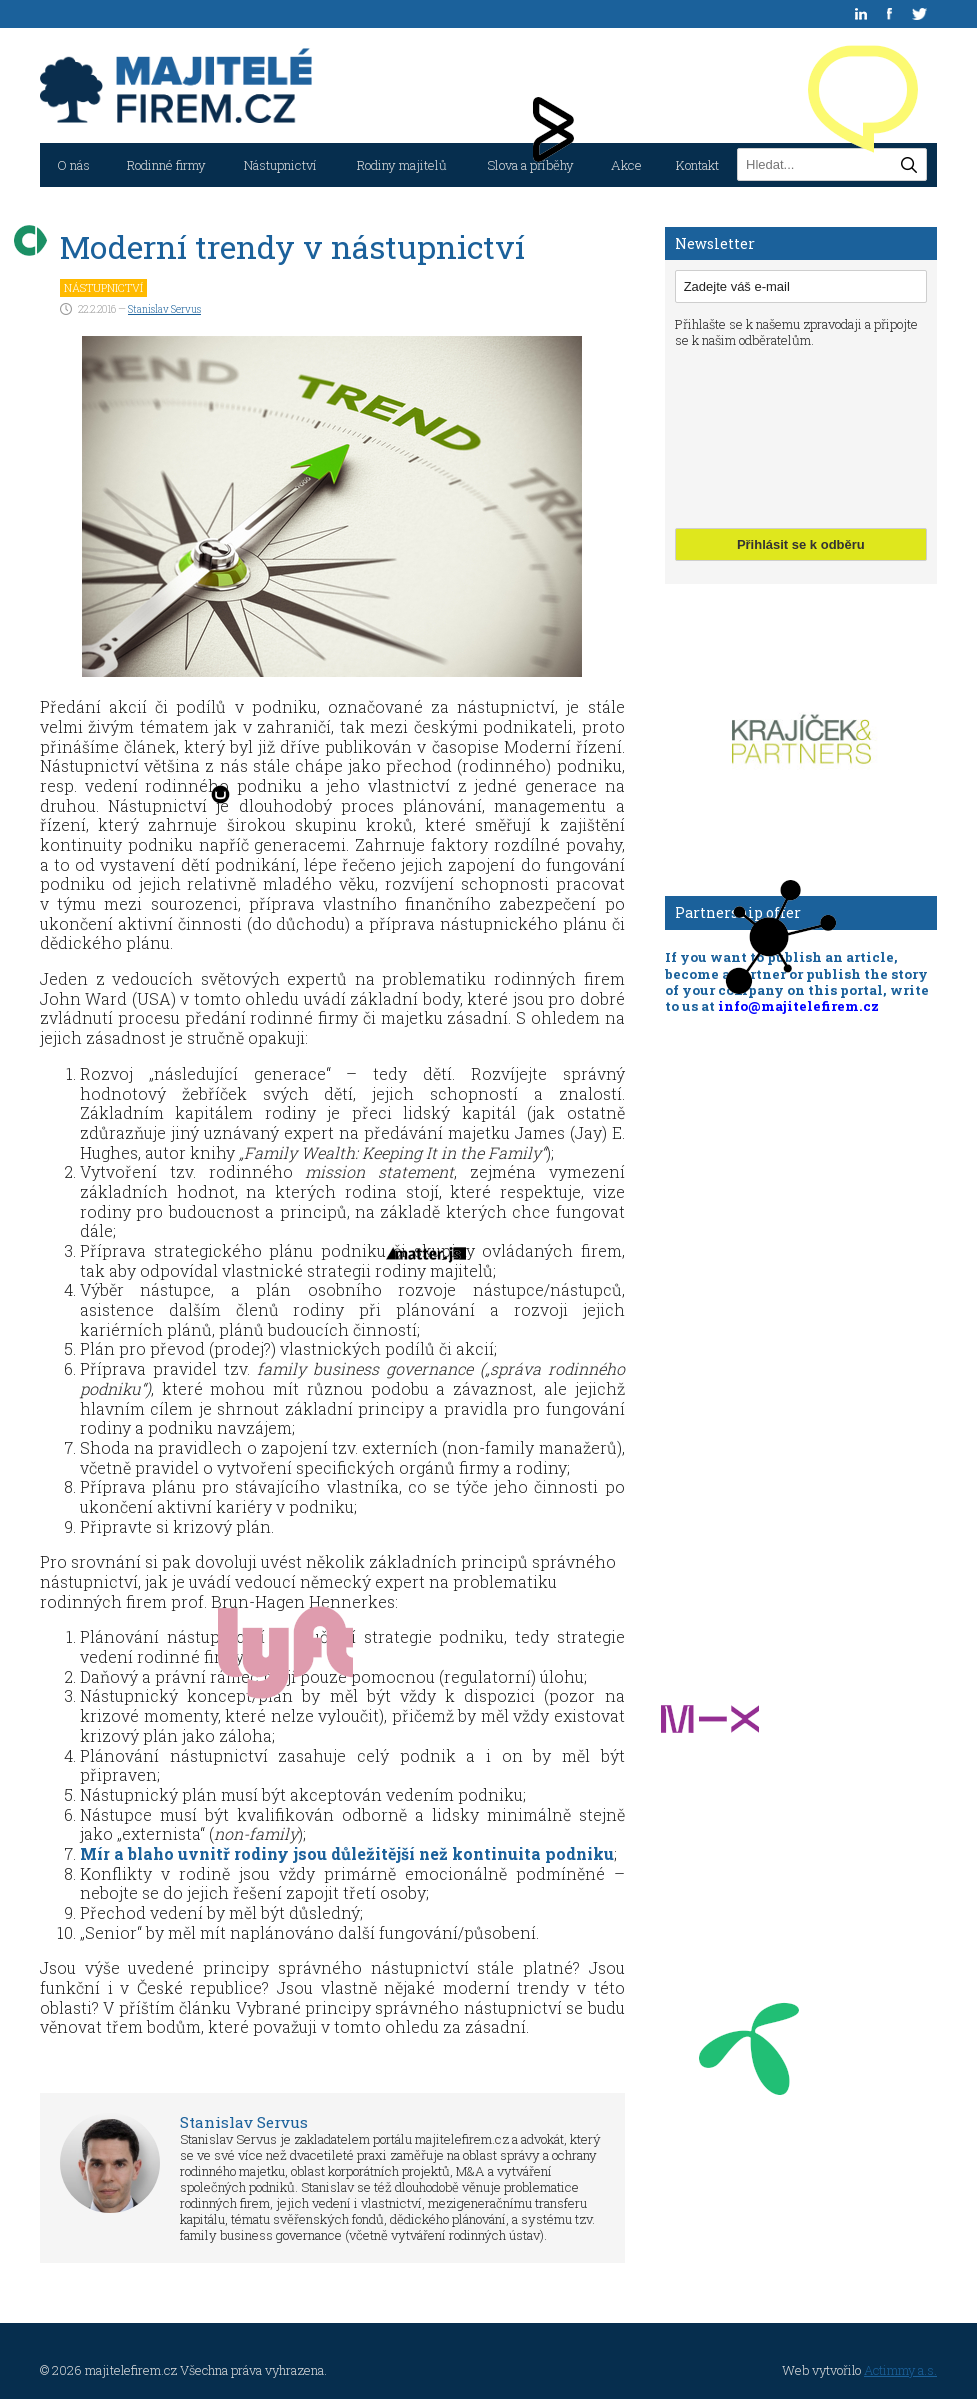 The height and width of the screenshot is (2399, 977). What do you see at coordinates (749, 2049) in the screenshot?
I see `telenor telecommunications company logo` at bounding box center [749, 2049].